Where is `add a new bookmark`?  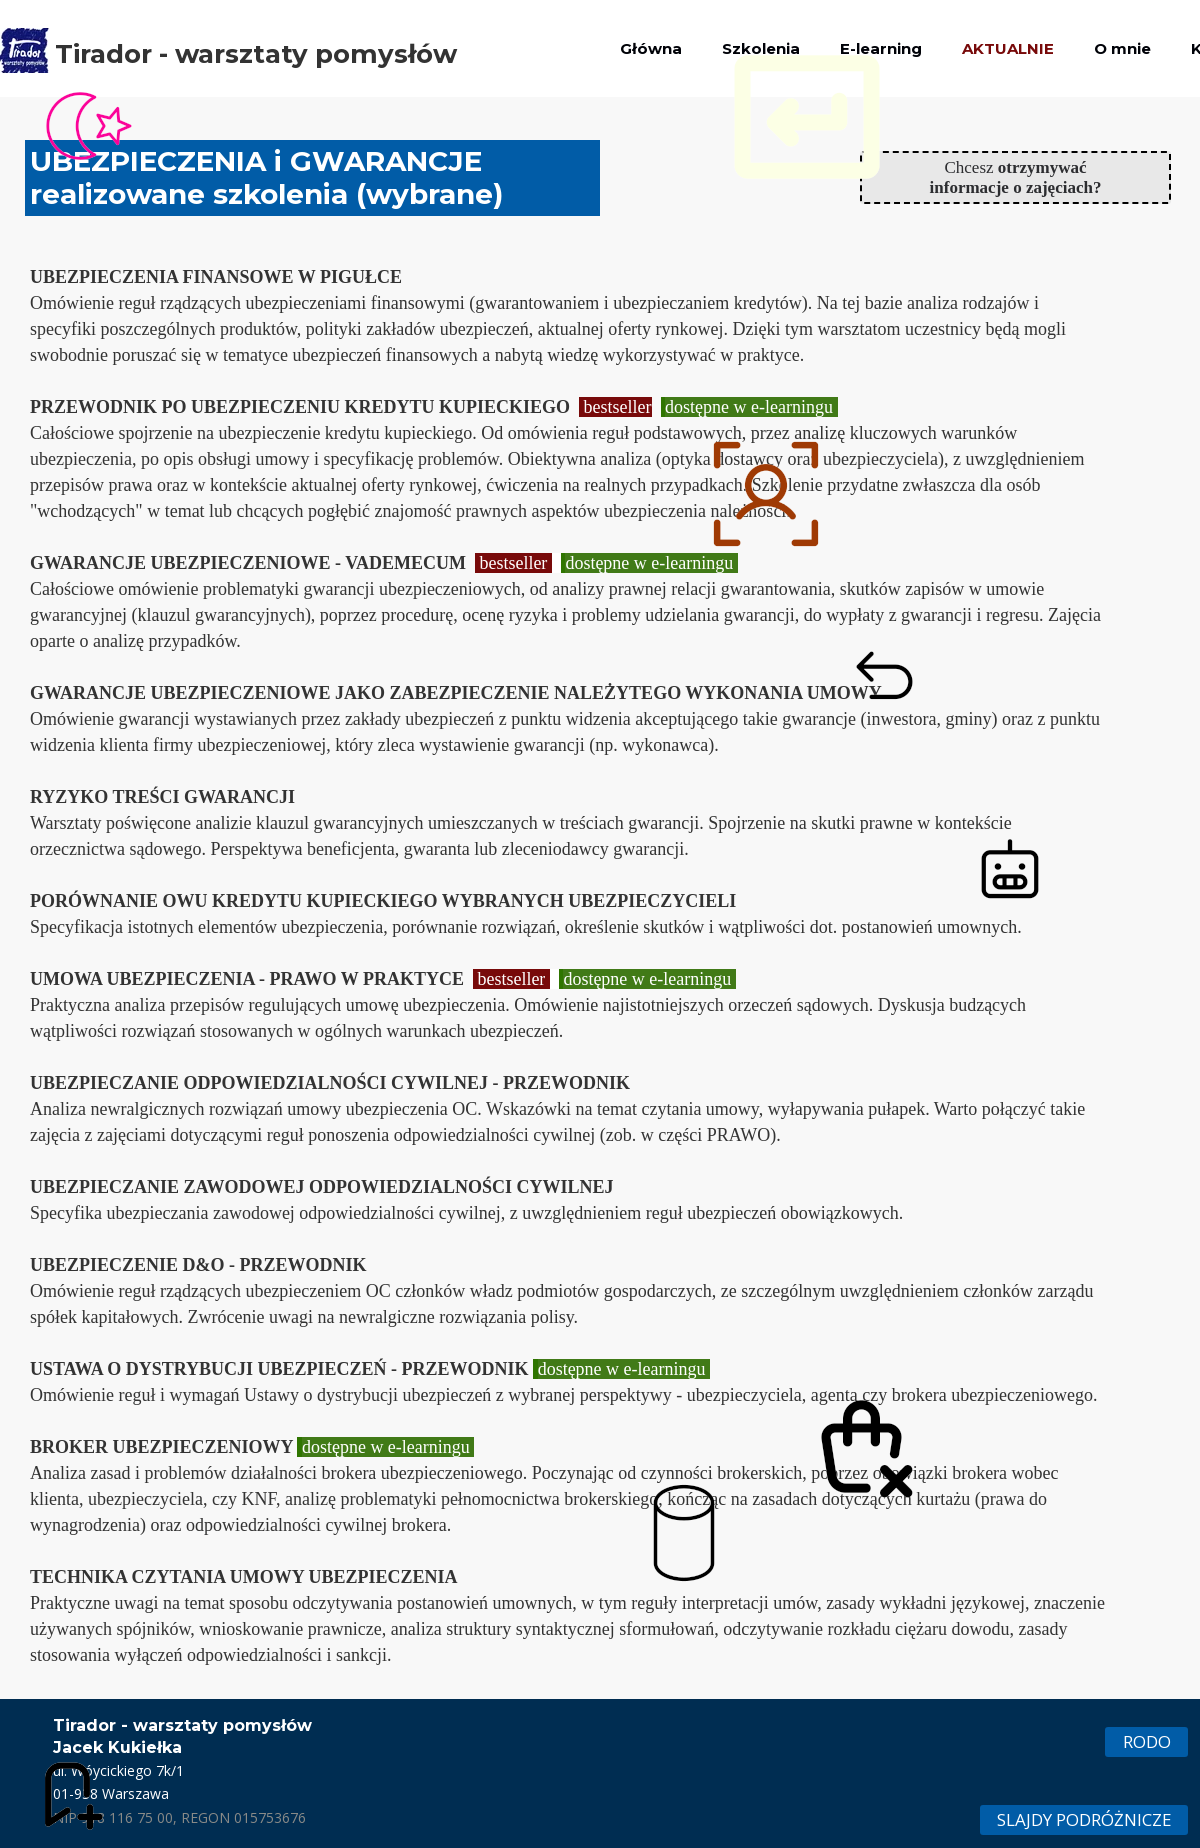
add a new bookmark is located at coordinates (67, 1794).